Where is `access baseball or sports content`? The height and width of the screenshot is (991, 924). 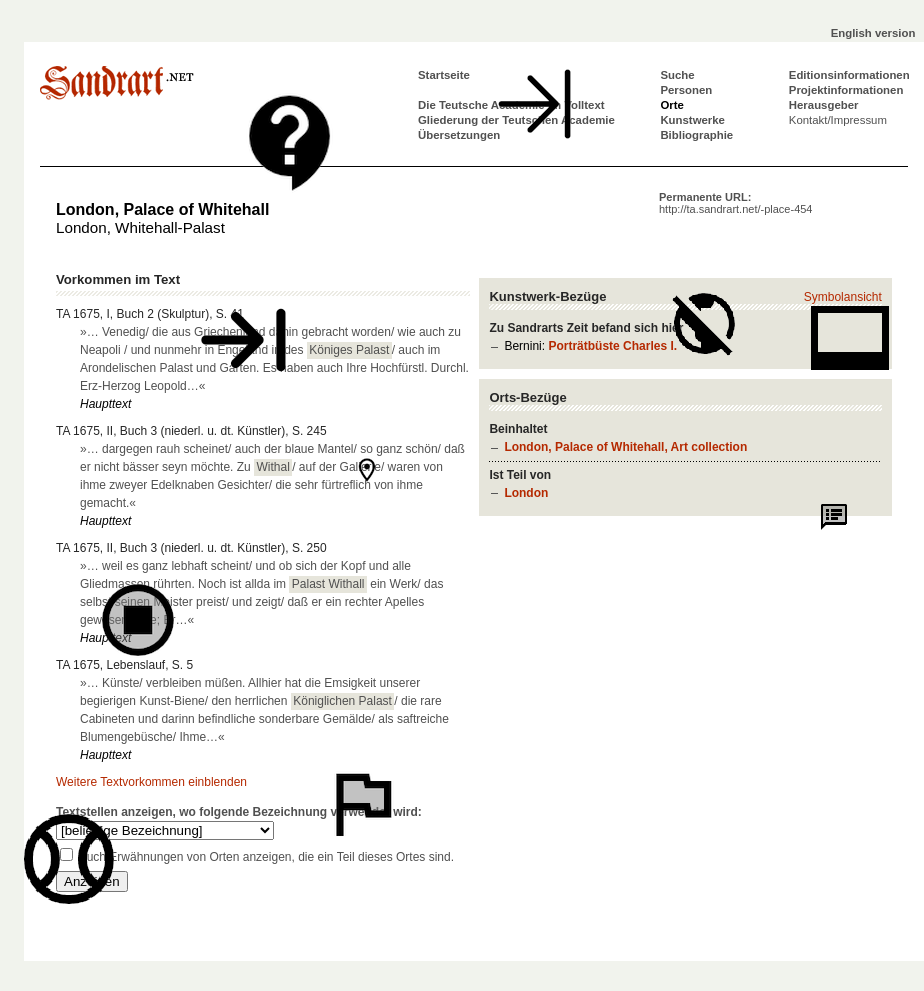
access baseball or sports content is located at coordinates (69, 859).